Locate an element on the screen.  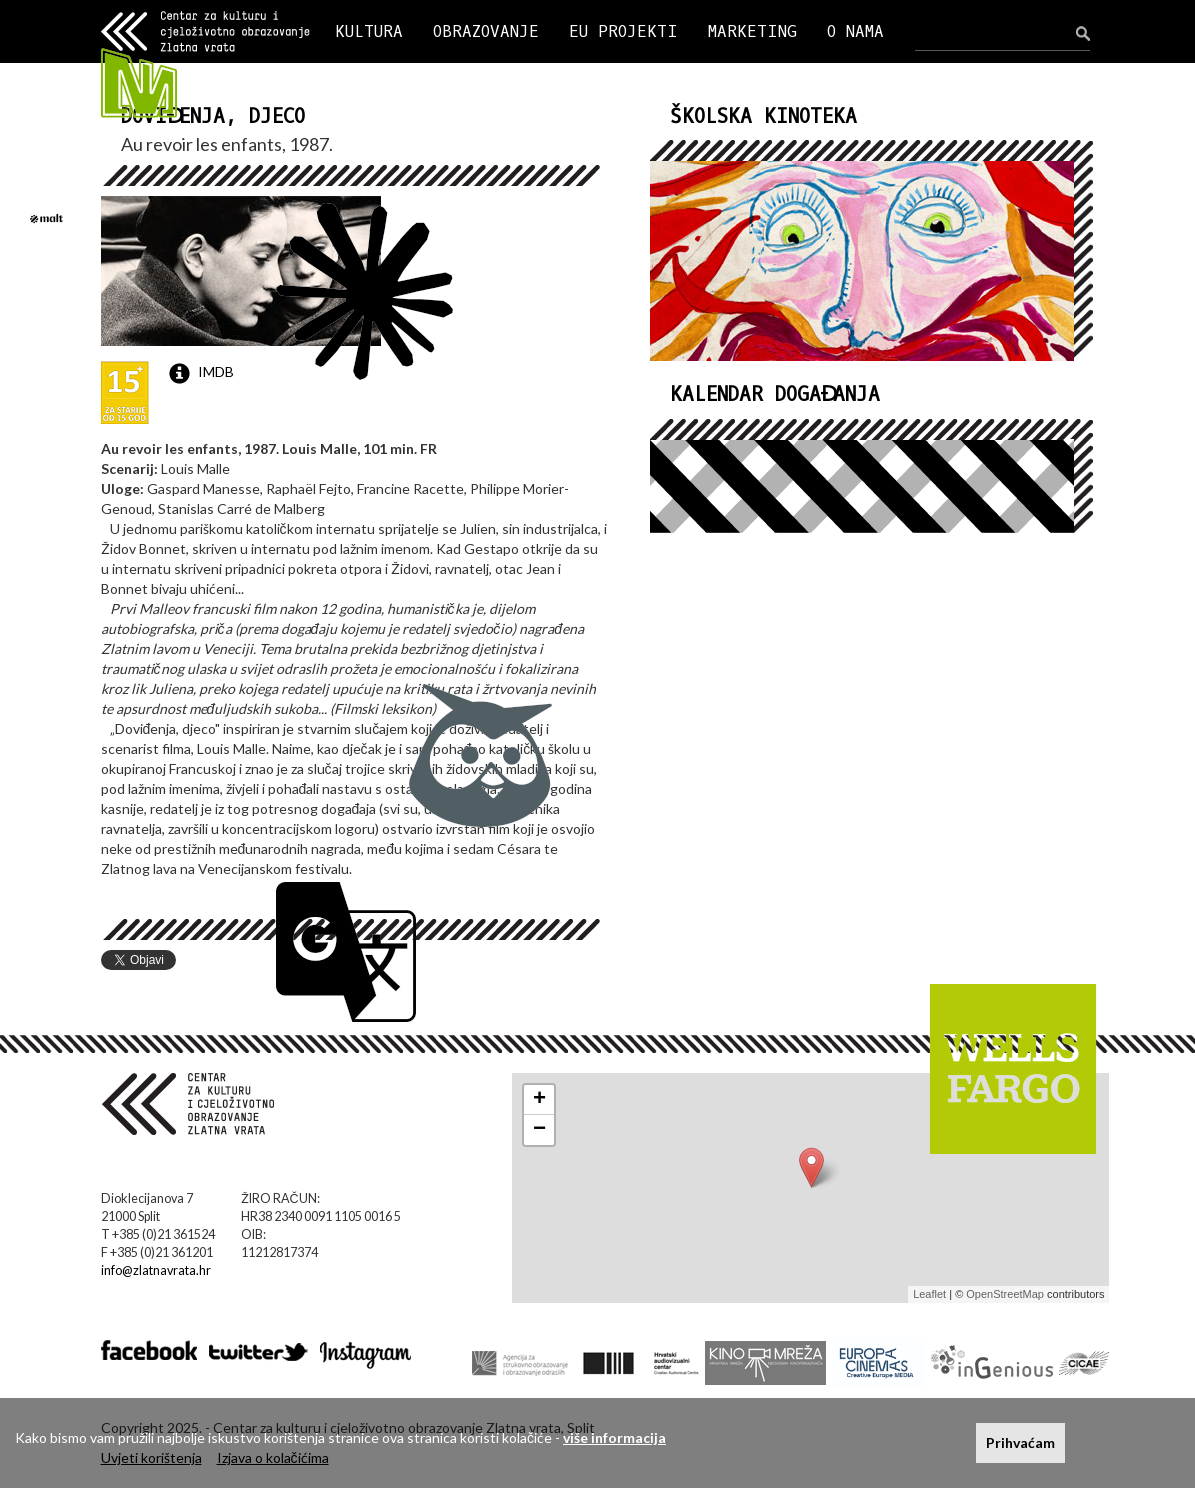
visit malt freelancer platform is located at coordinates (46, 218).